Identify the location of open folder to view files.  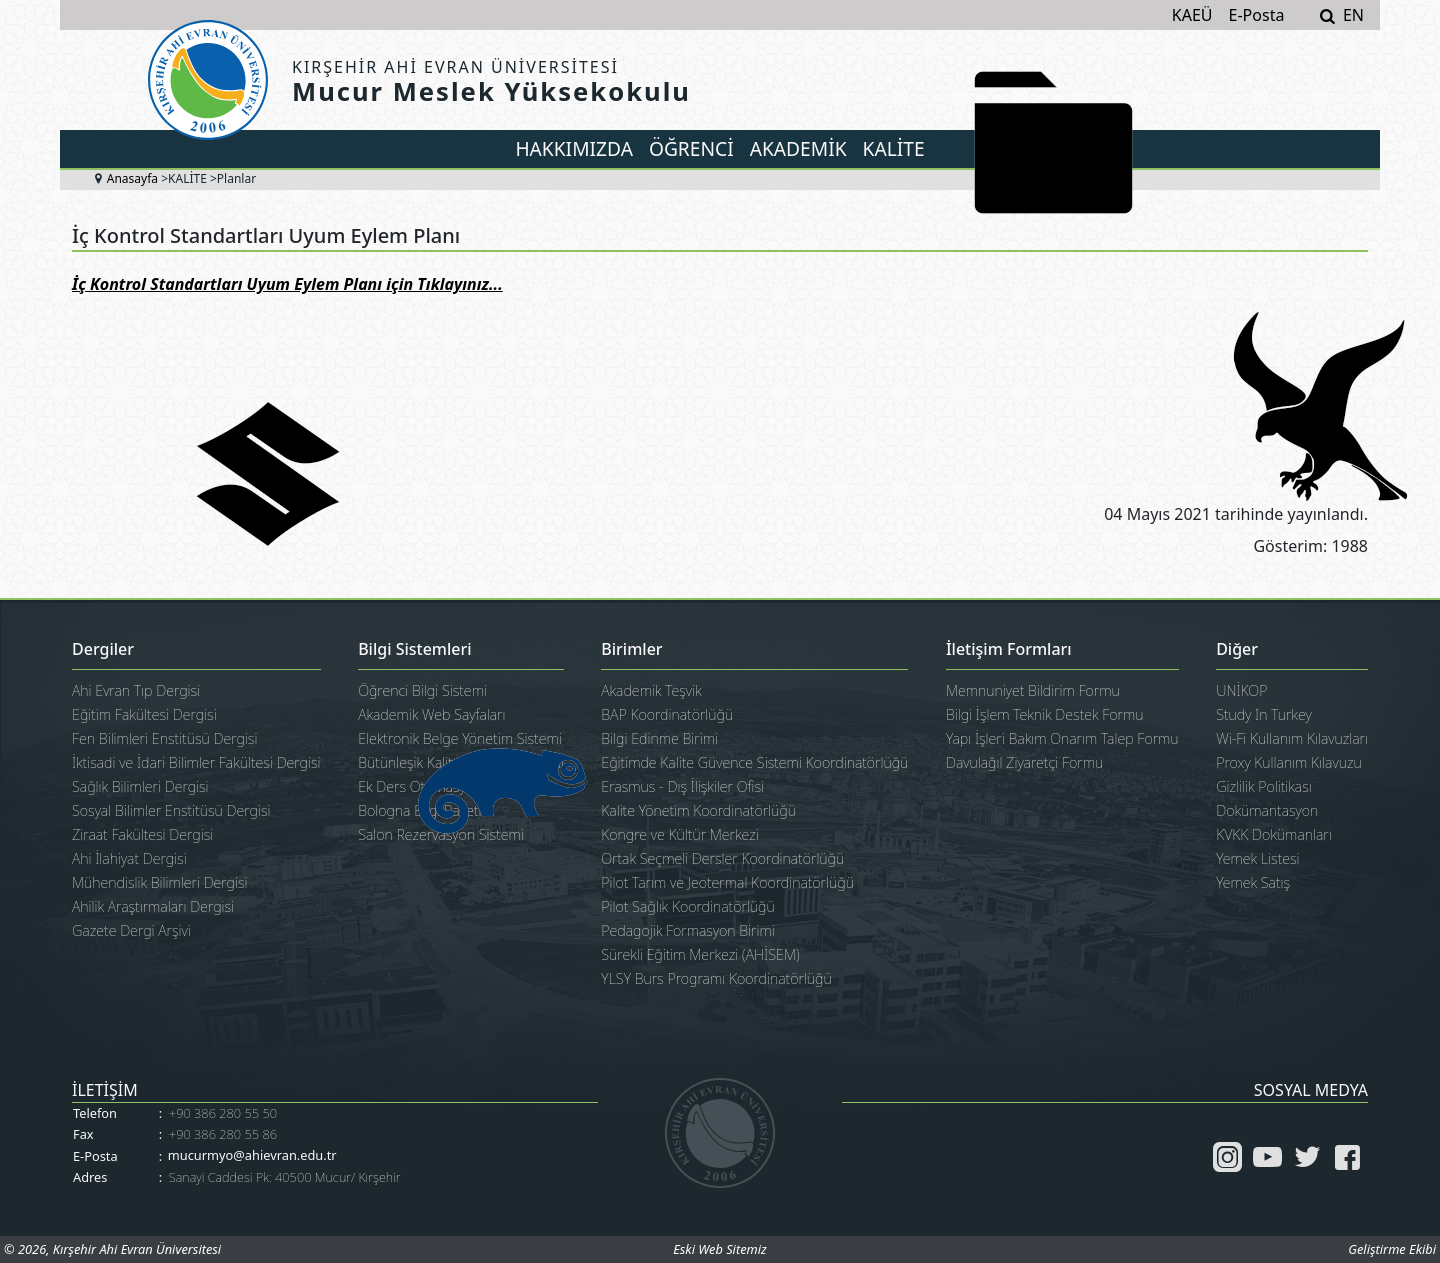
(1053, 142).